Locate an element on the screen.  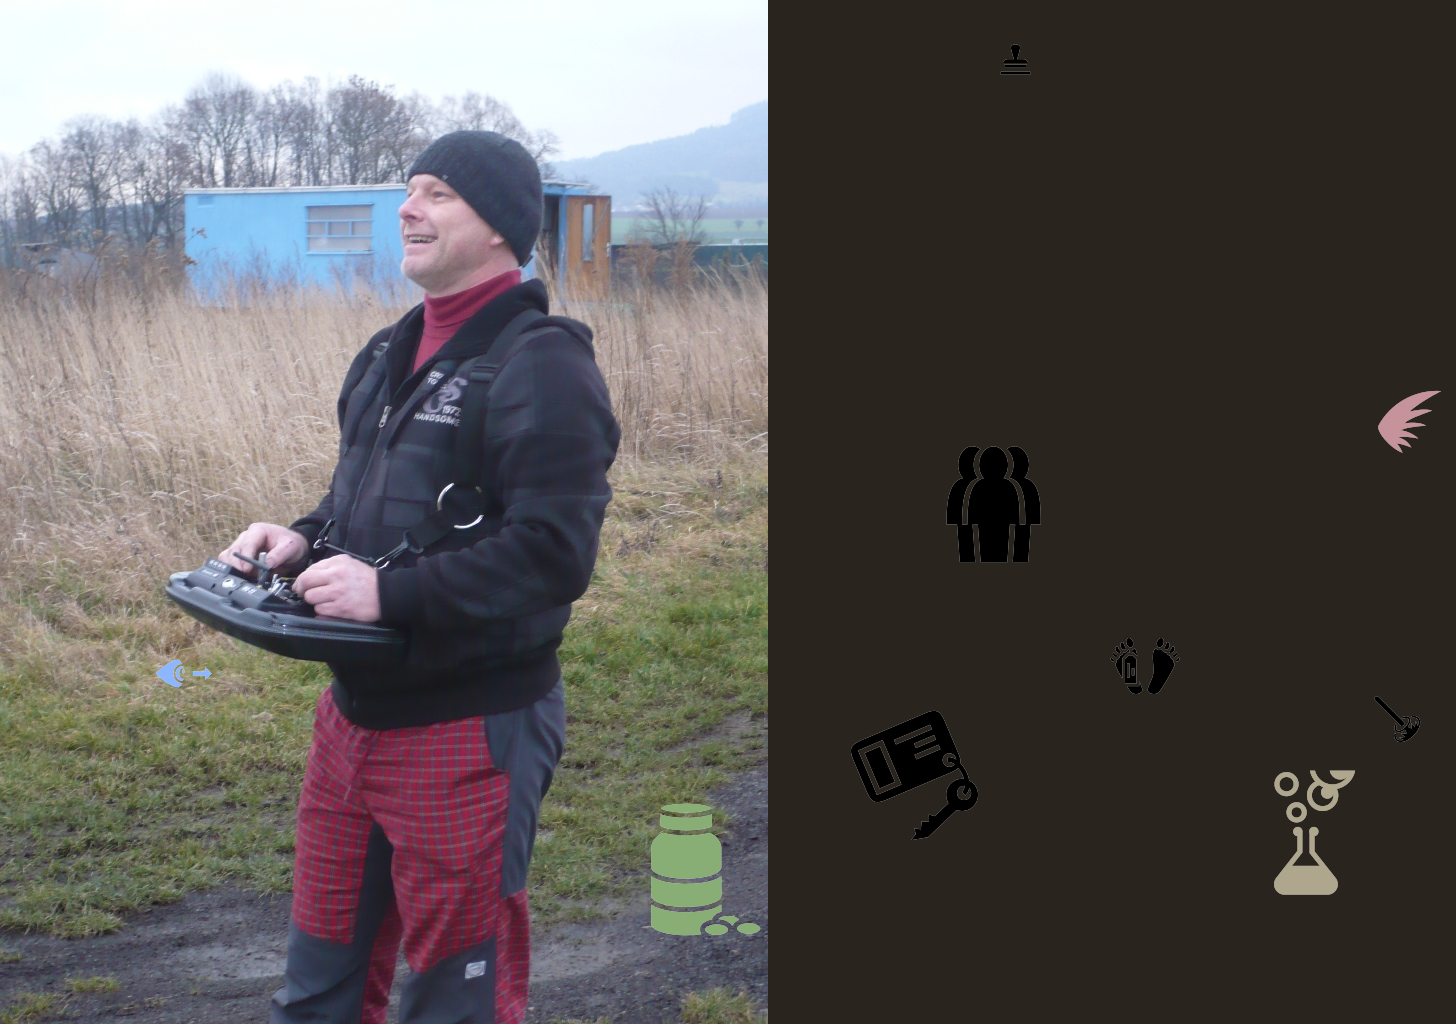
indicates a flying or aerial ability in a game is located at coordinates (1410, 421).